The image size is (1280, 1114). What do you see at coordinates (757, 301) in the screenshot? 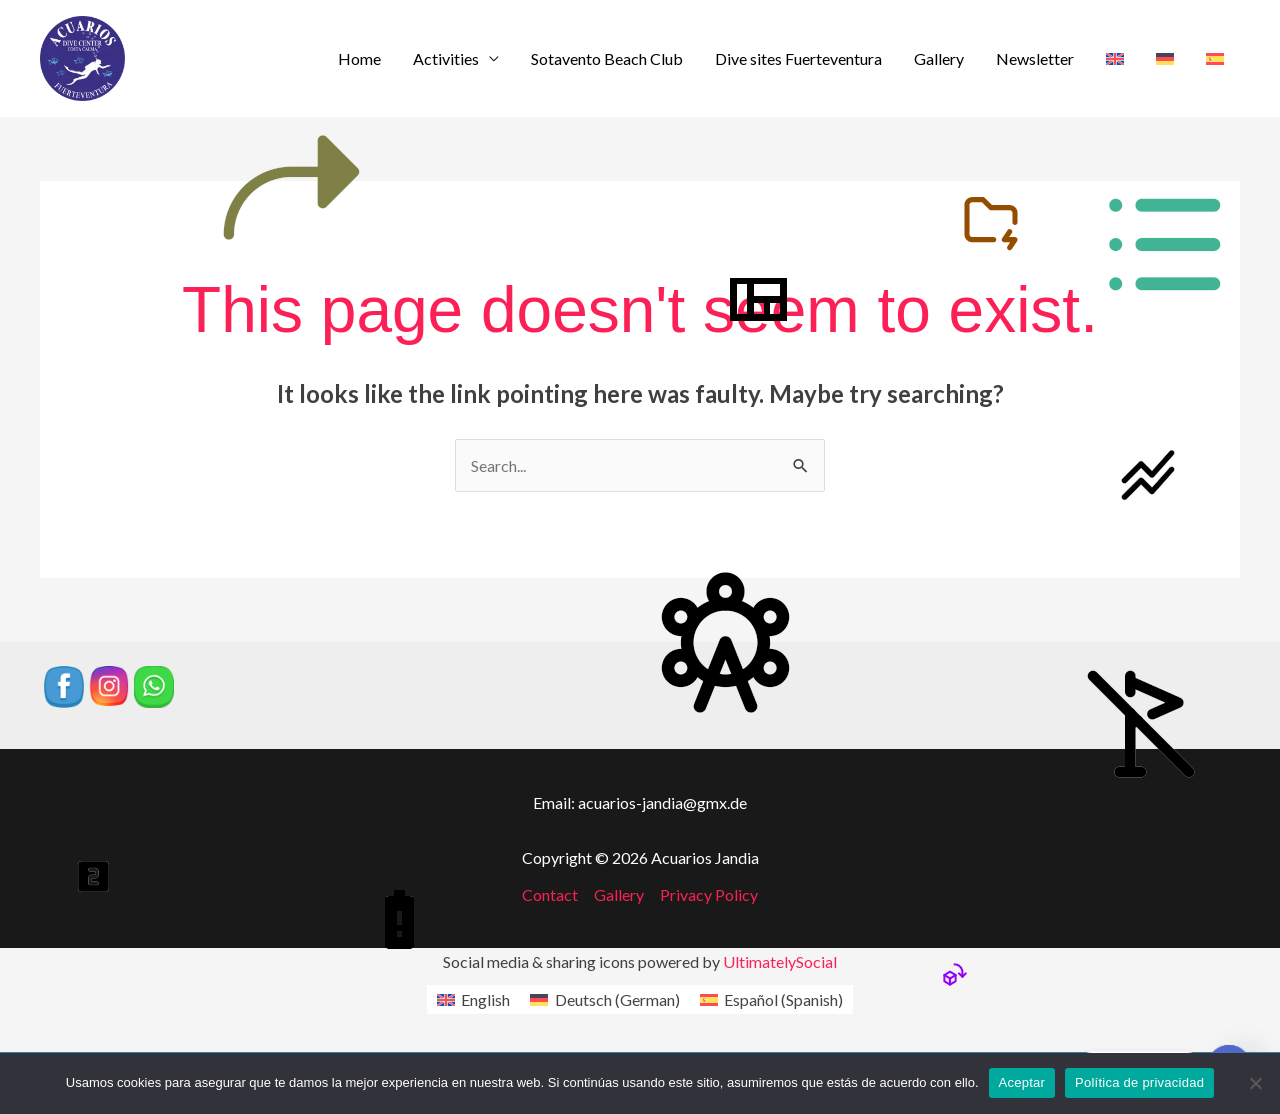
I see `switch to quilt or mosaic layout view` at bounding box center [757, 301].